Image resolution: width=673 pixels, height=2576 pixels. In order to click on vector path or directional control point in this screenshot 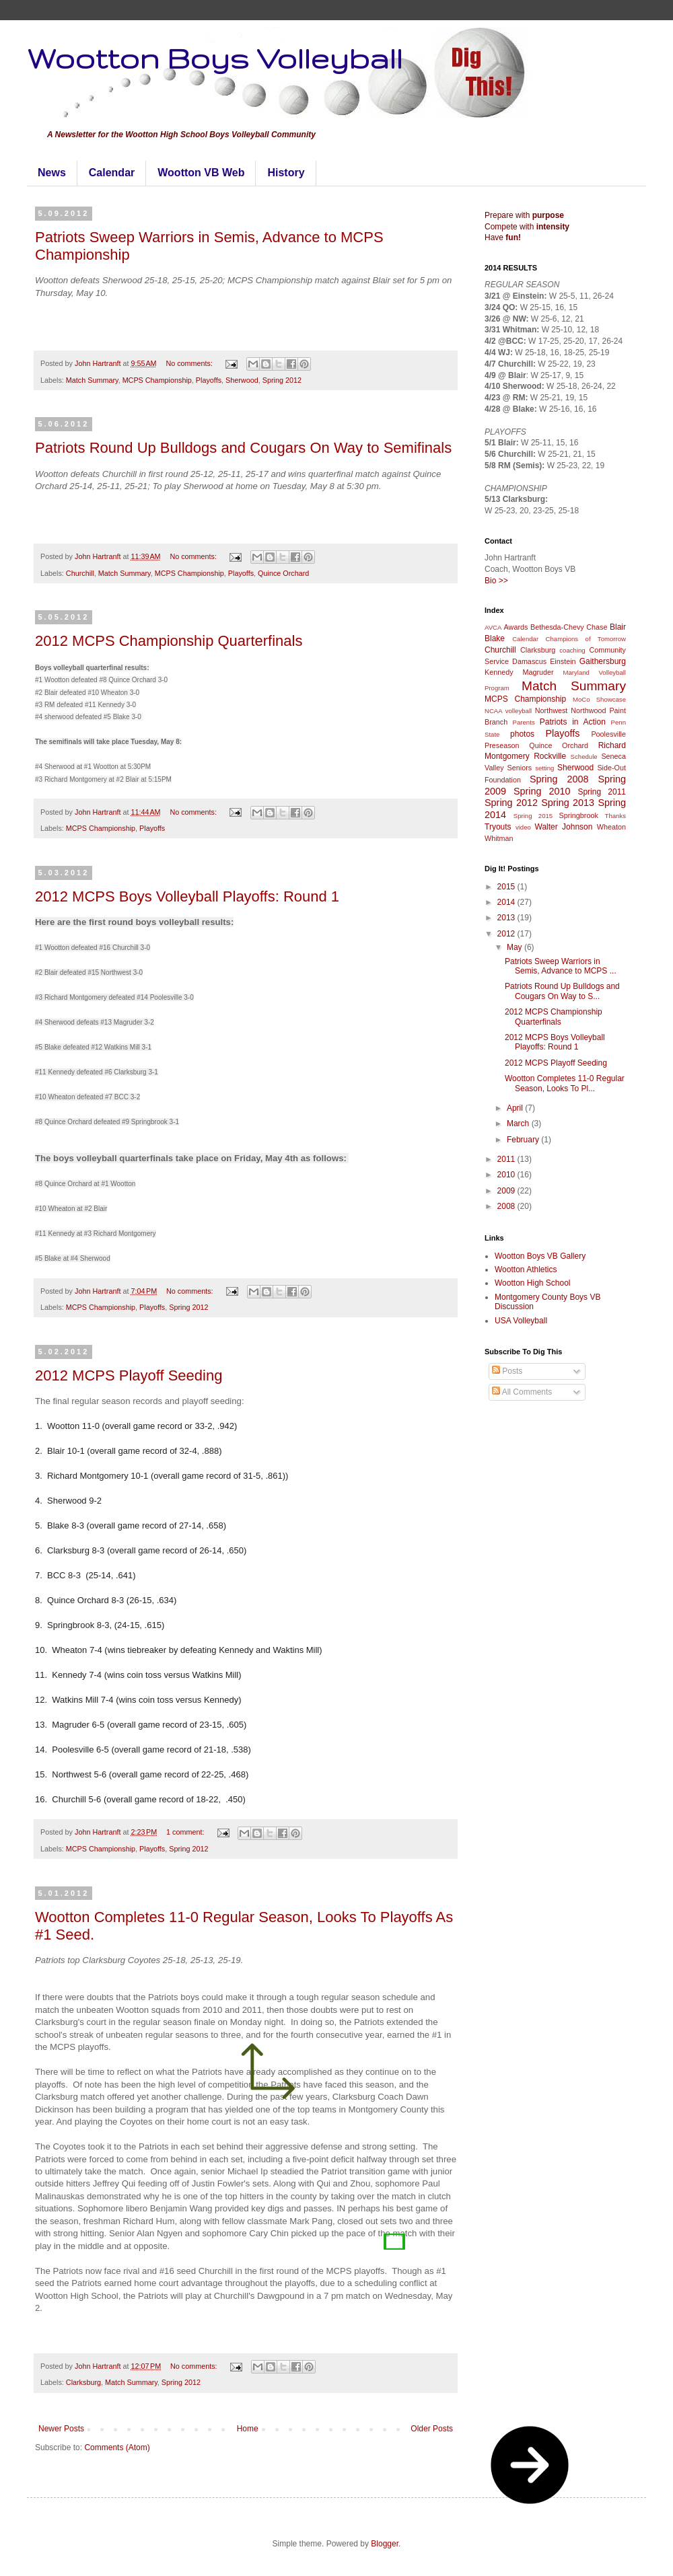, I will do `click(266, 2070)`.